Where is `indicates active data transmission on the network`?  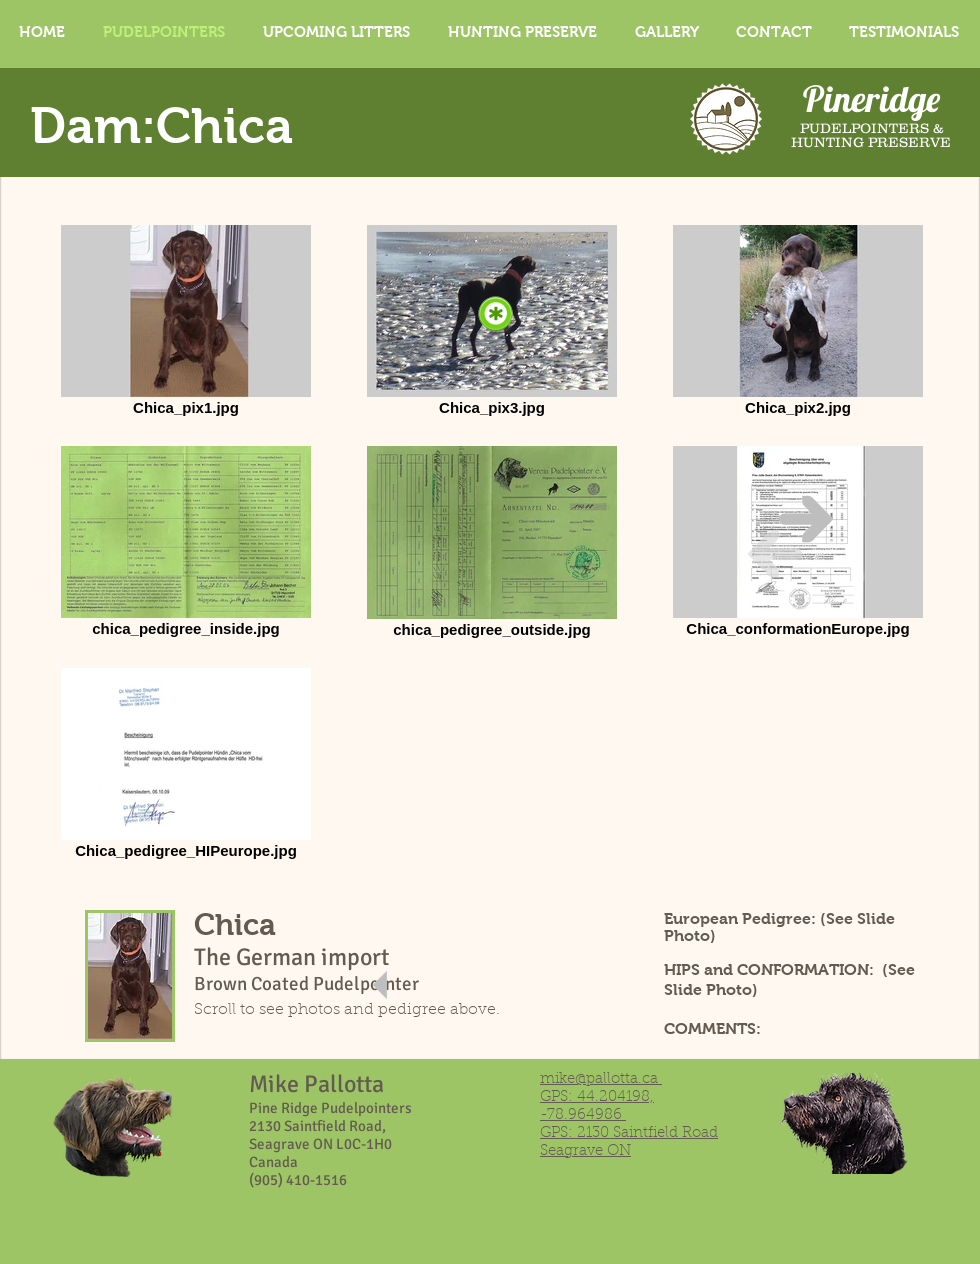
indicates active data transmission on the network is located at coordinates (790, 536).